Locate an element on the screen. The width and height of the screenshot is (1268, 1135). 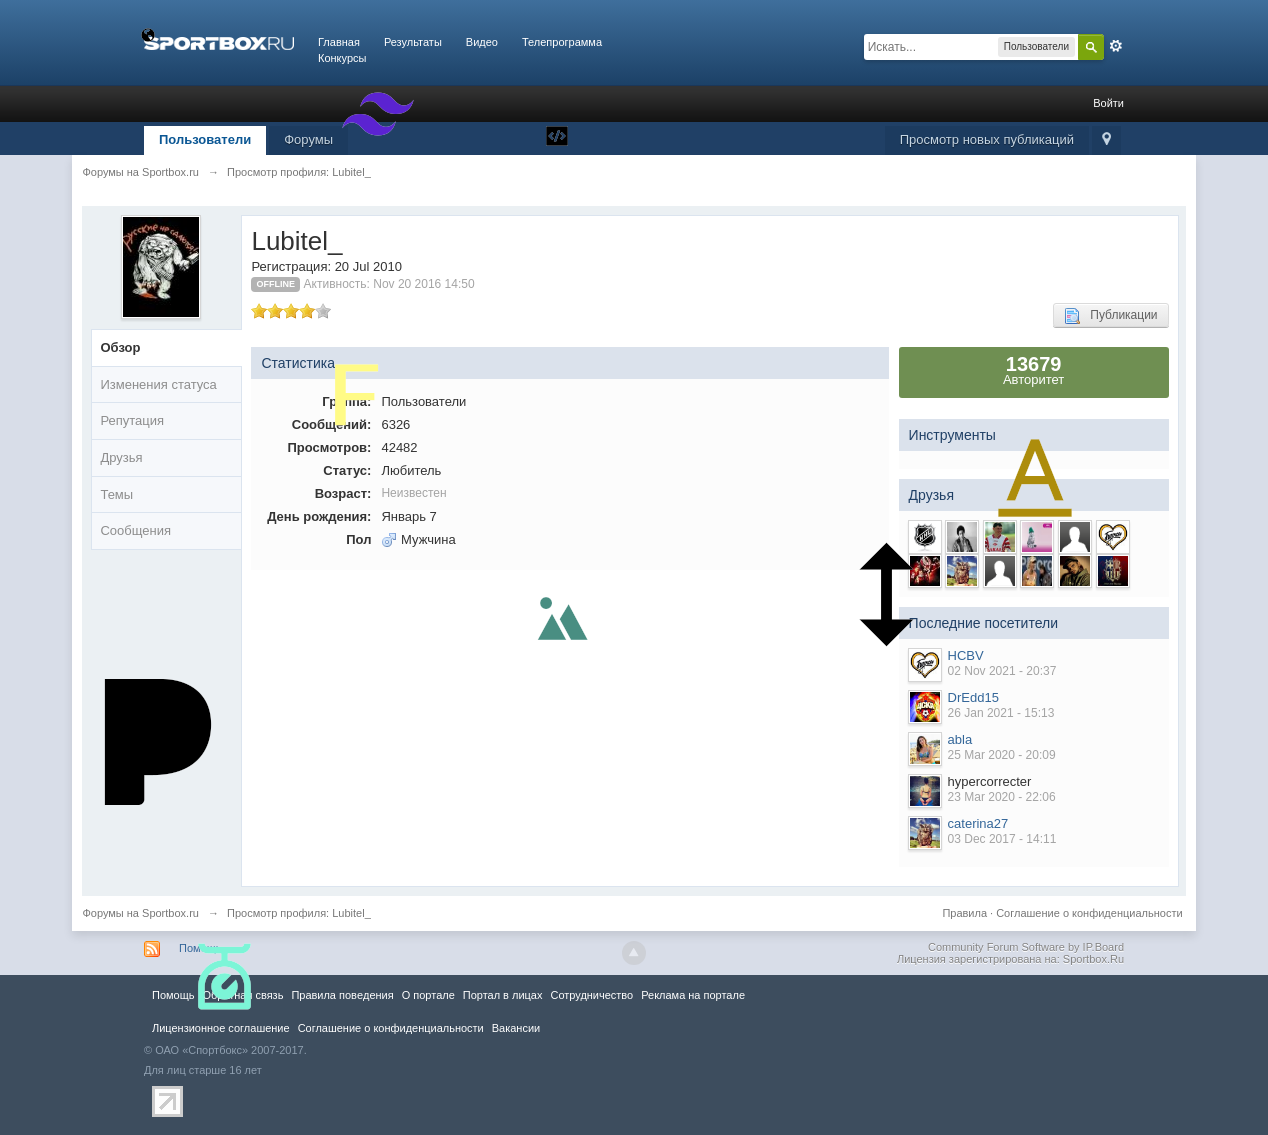
open the Pandora music streaming app is located at coordinates (158, 742).